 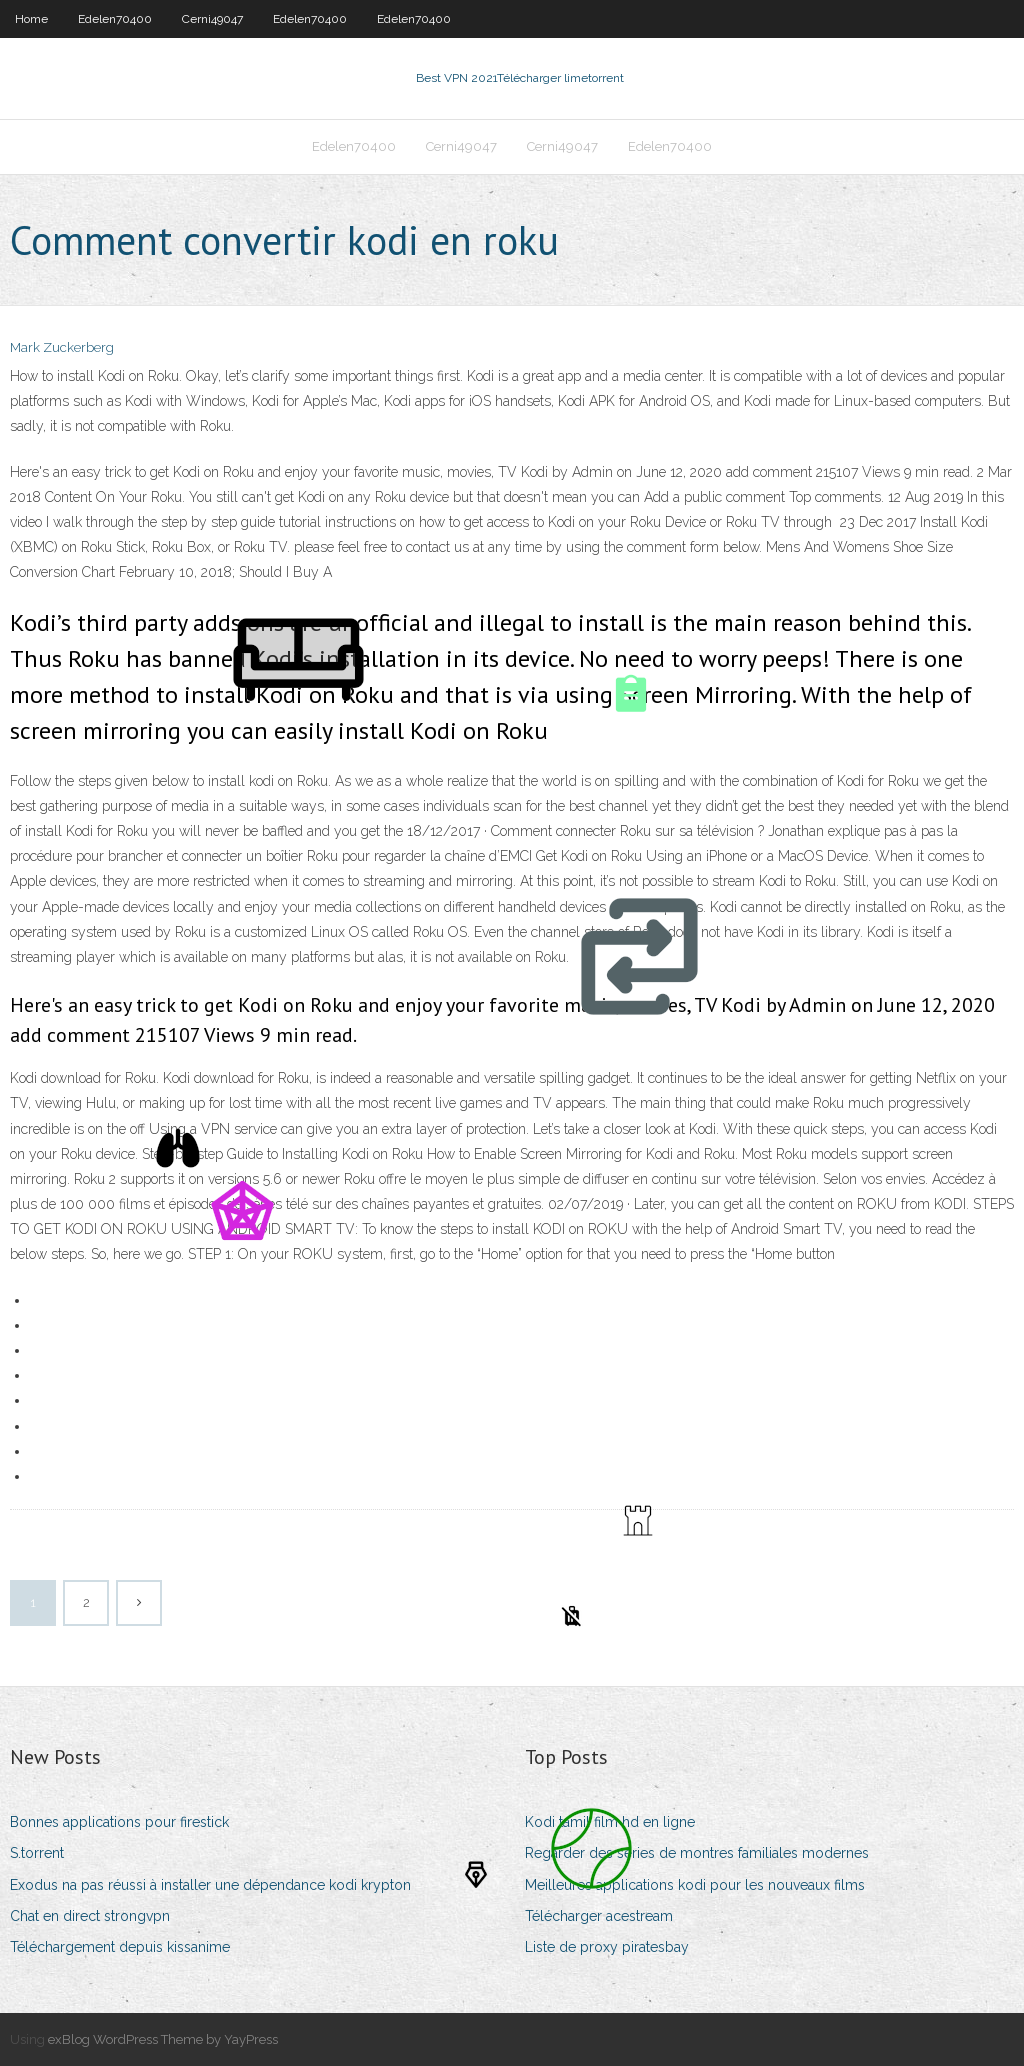 I want to click on access castle or fortress-themed content, so click(x=638, y=1520).